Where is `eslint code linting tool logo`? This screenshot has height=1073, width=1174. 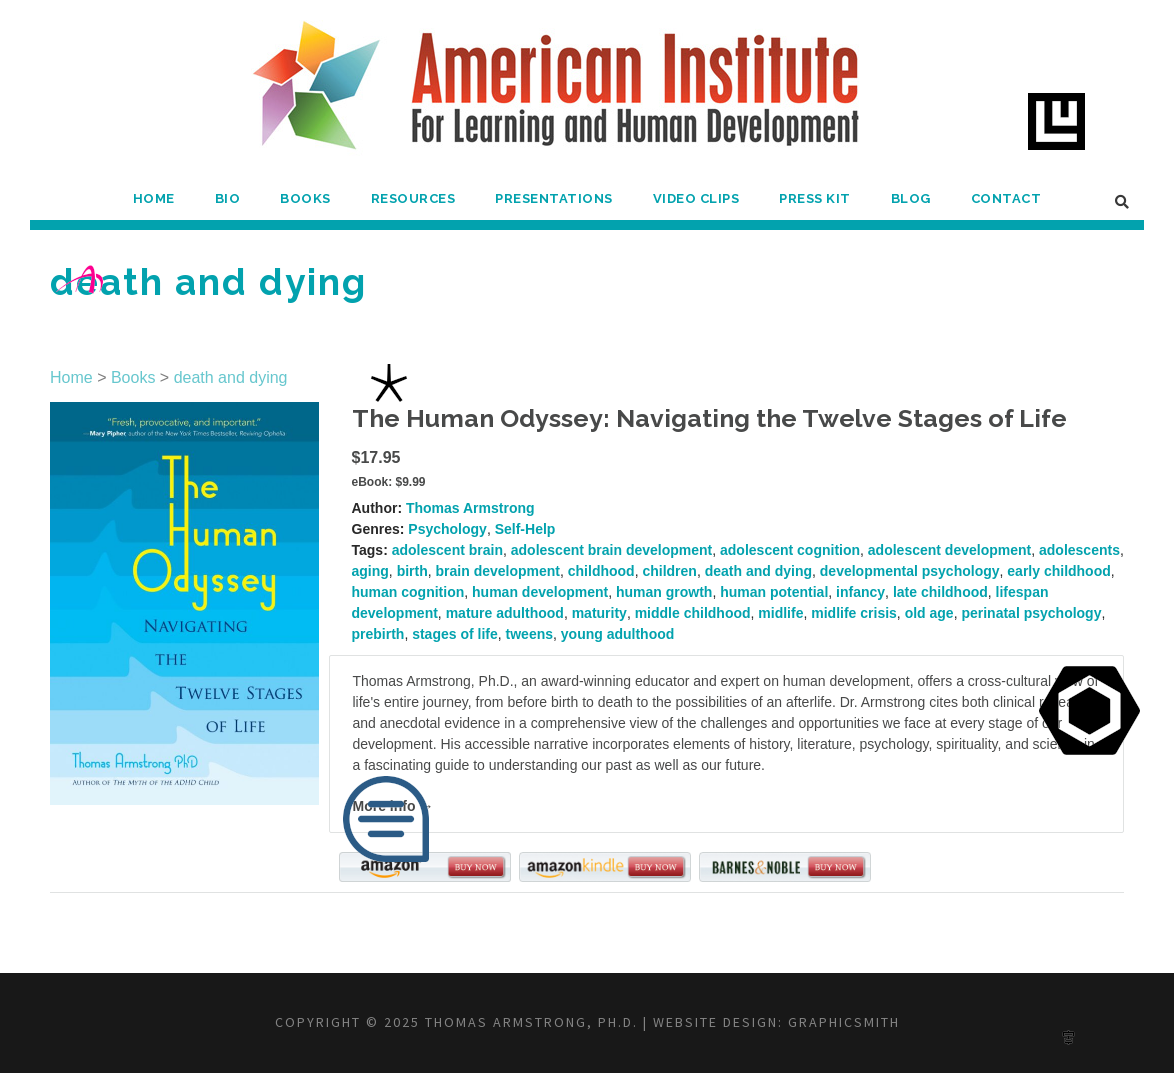 eslint code linting tool logo is located at coordinates (1089, 710).